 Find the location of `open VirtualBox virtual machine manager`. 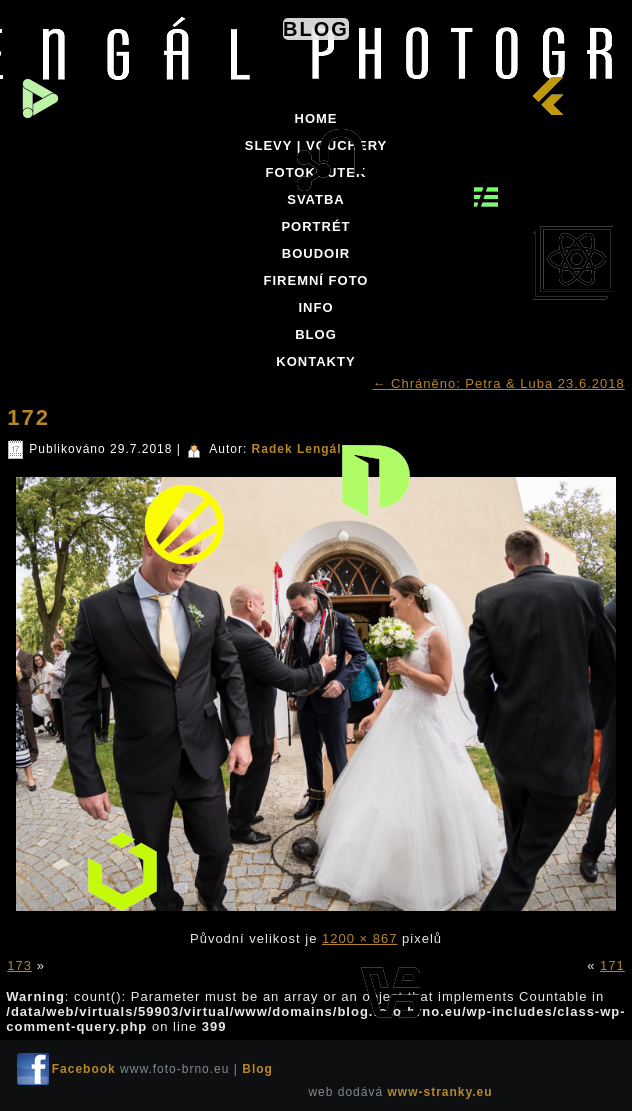

open VirtualBox virtual machine manager is located at coordinates (390, 992).